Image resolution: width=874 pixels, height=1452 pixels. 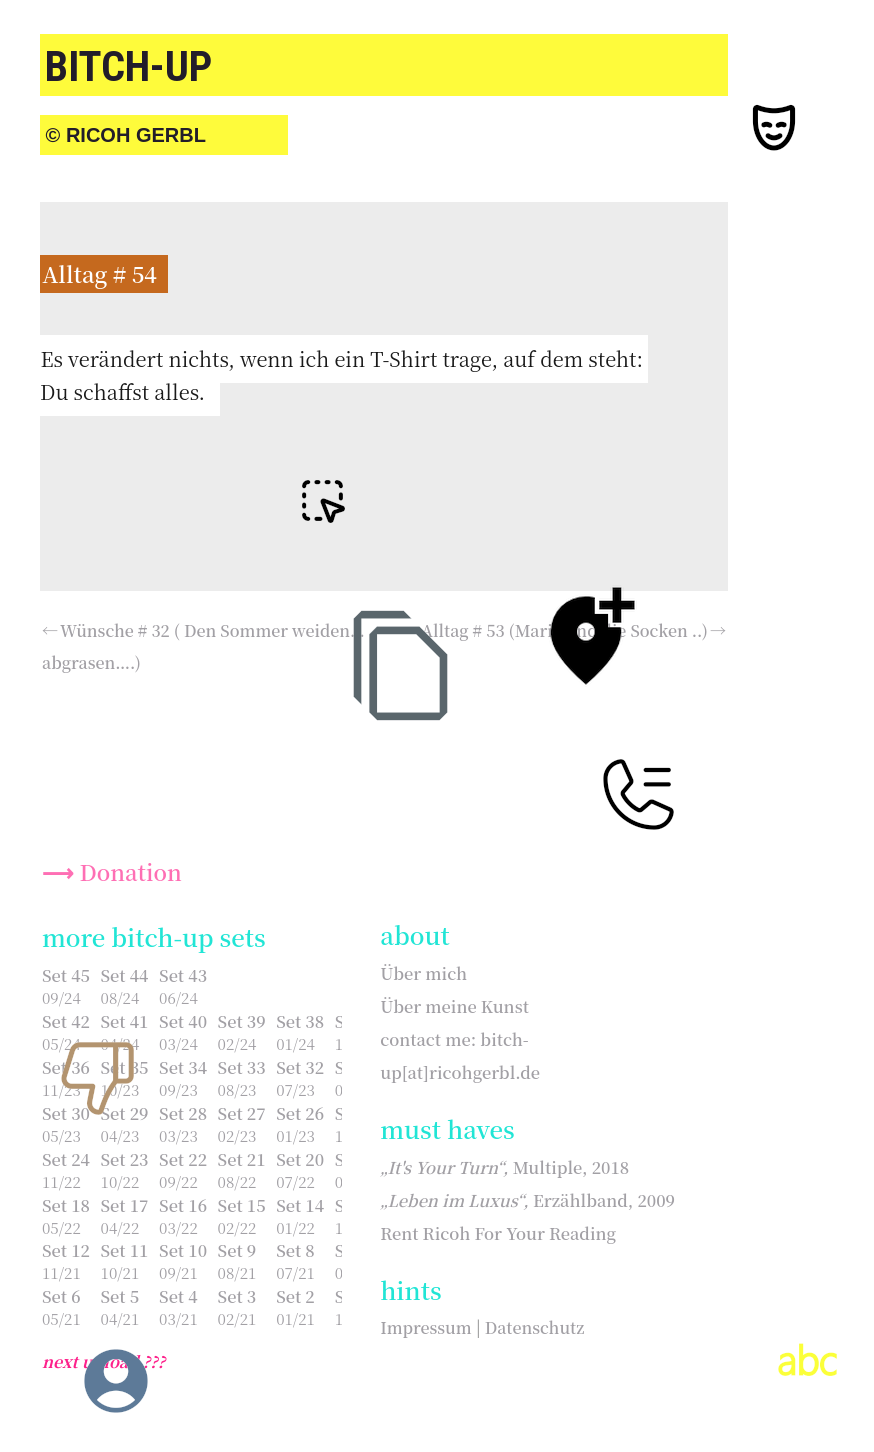 What do you see at coordinates (640, 793) in the screenshot?
I see `view call log or phone history` at bounding box center [640, 793].